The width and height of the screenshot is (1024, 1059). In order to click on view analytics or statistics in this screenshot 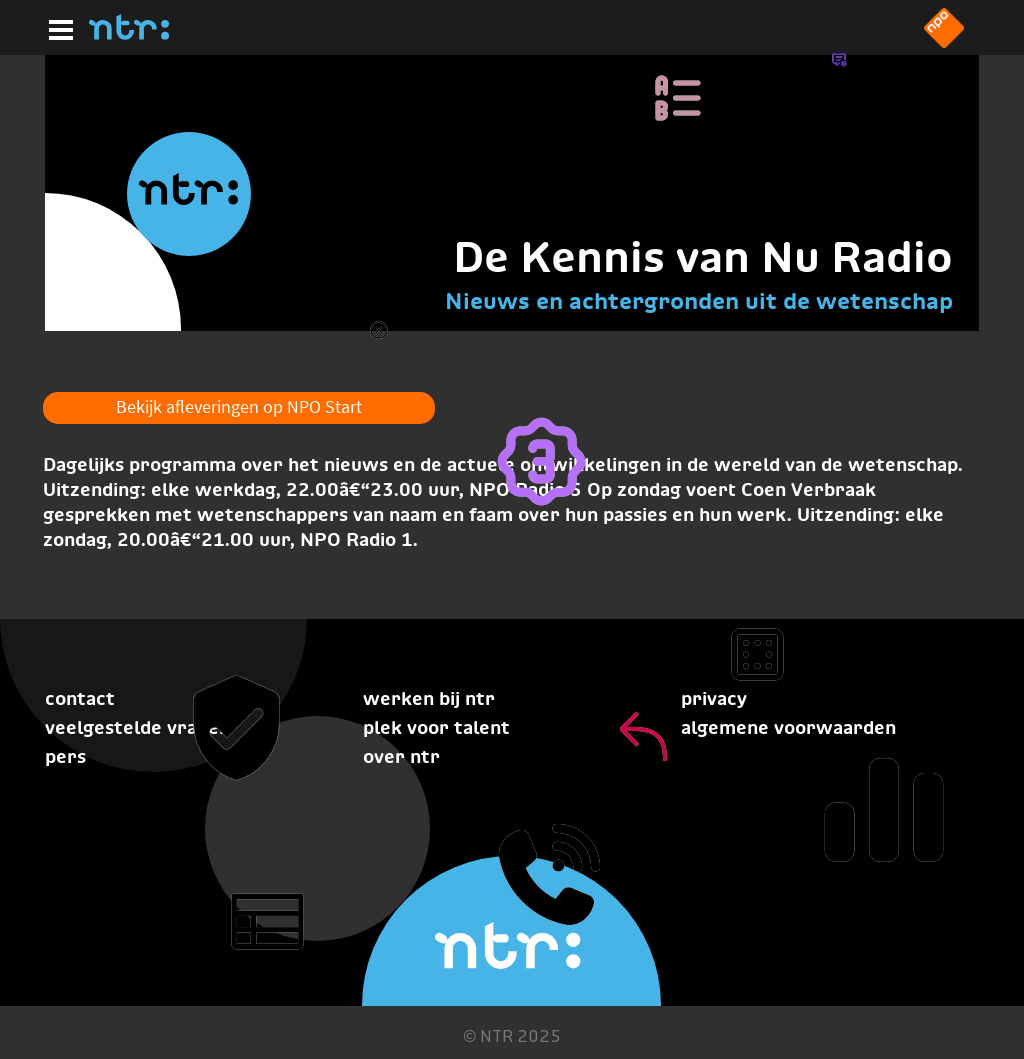, I will do `click(884, 810)`.